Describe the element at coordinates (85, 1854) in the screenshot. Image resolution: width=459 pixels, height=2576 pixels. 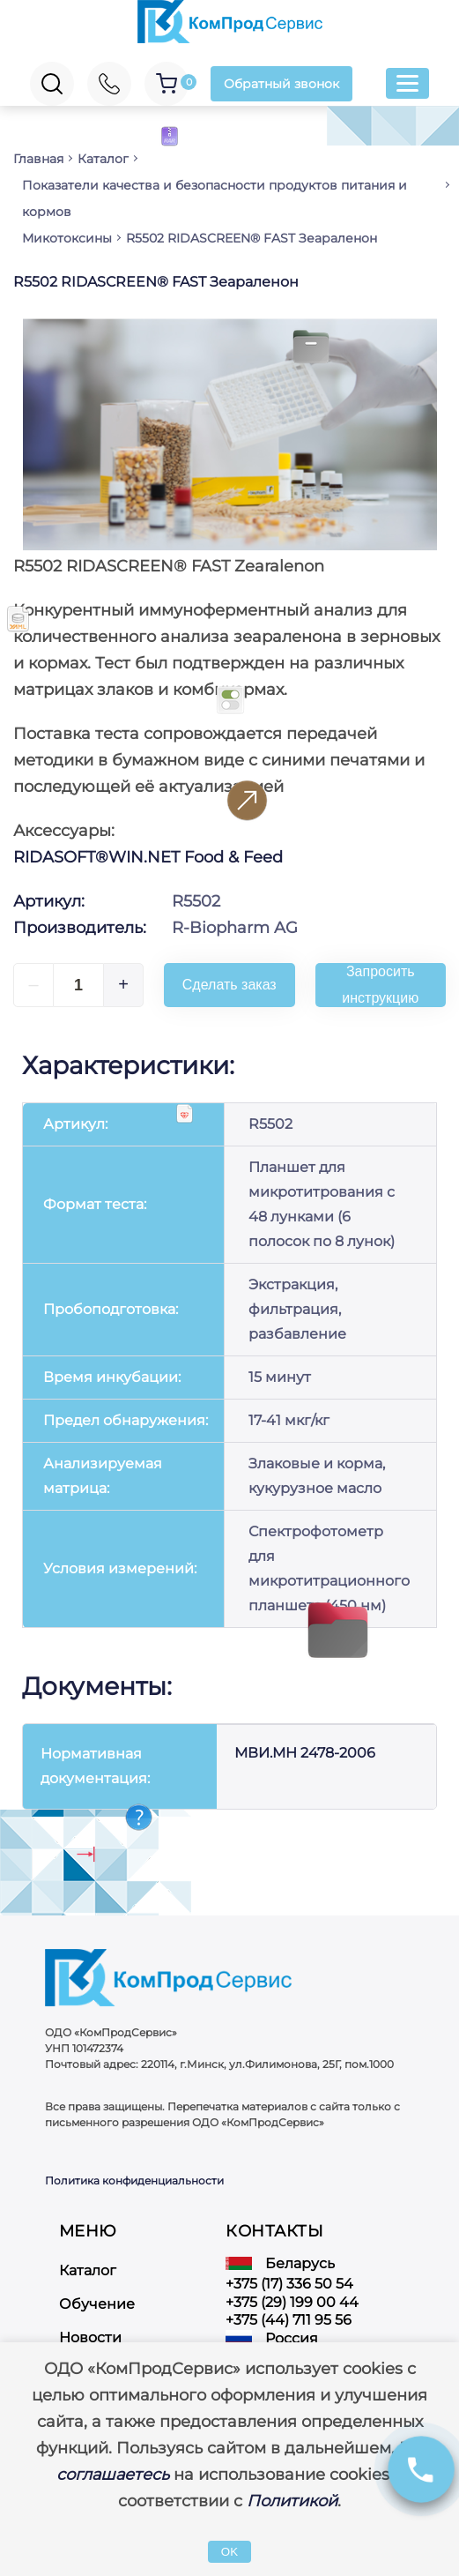
I see `skip to the last item in a list or queue` at that location.